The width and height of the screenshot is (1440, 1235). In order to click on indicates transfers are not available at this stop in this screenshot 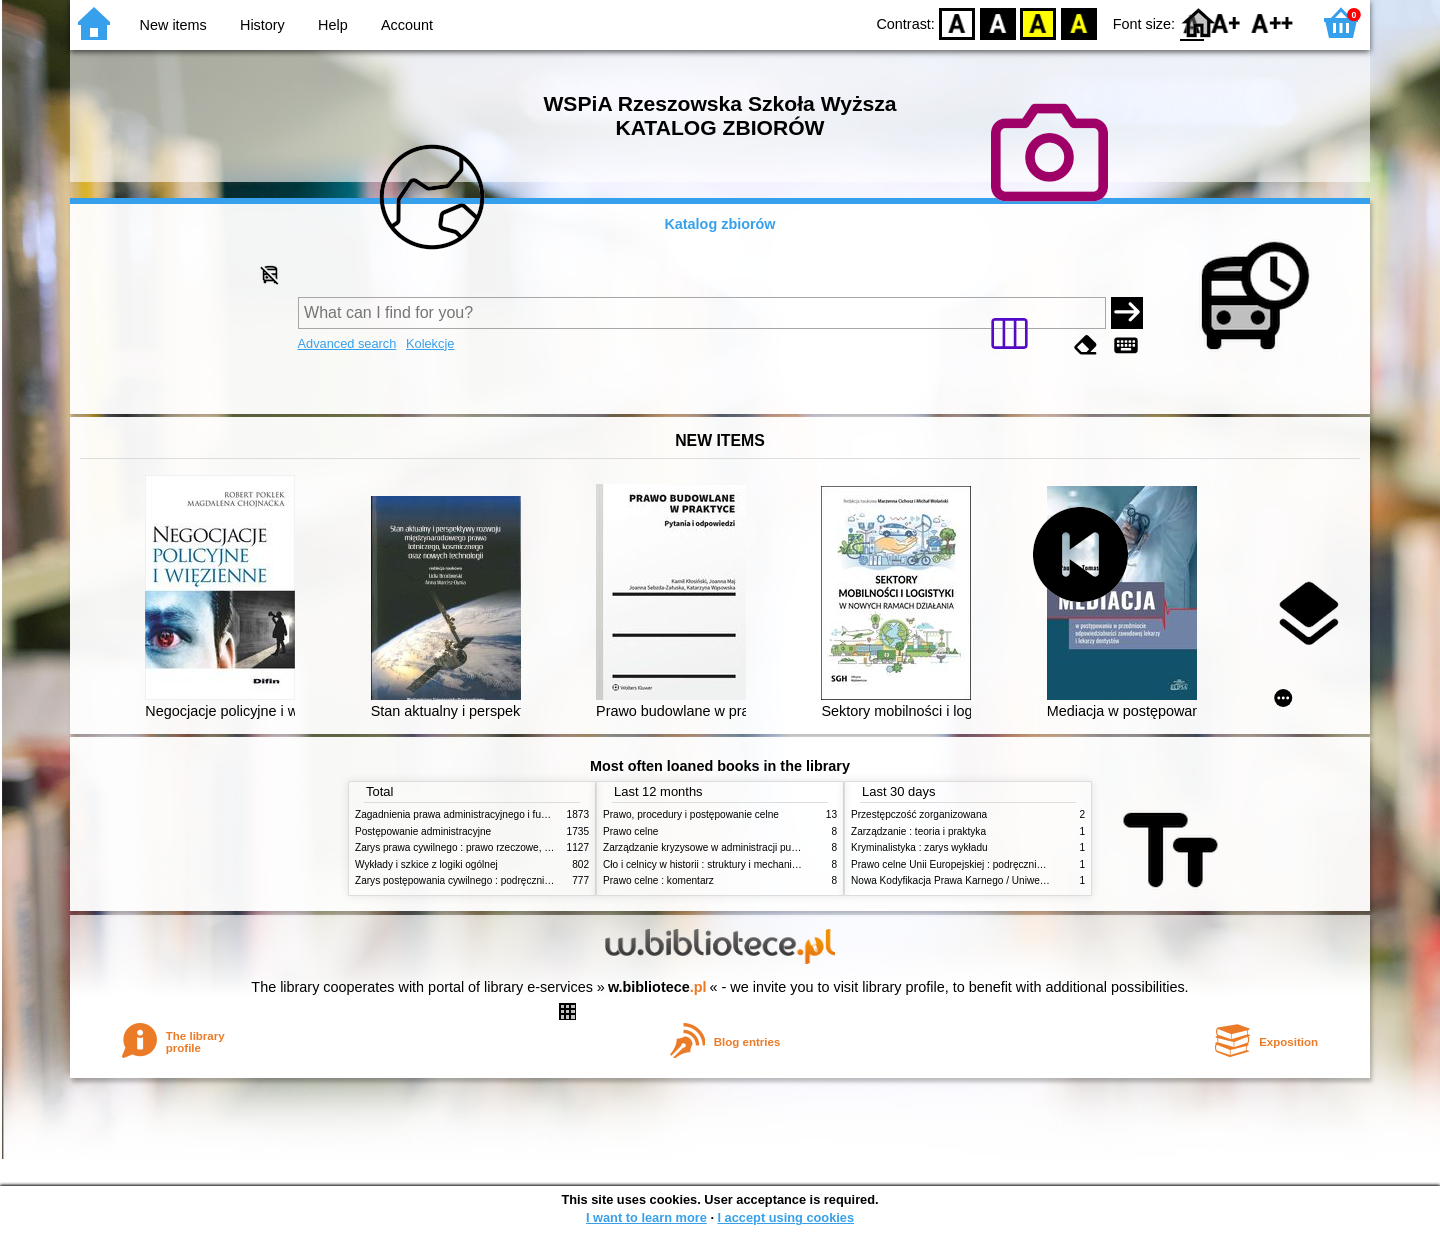, I will do `click(270, 275)`.